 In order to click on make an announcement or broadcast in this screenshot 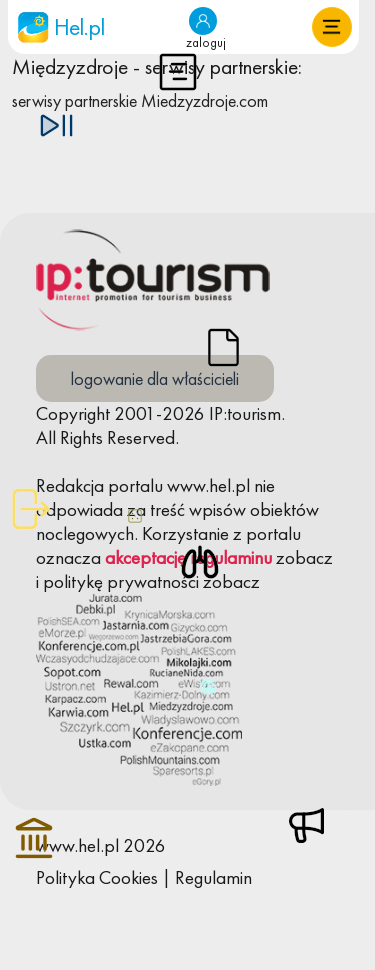, I will do `click(306, 825)`.